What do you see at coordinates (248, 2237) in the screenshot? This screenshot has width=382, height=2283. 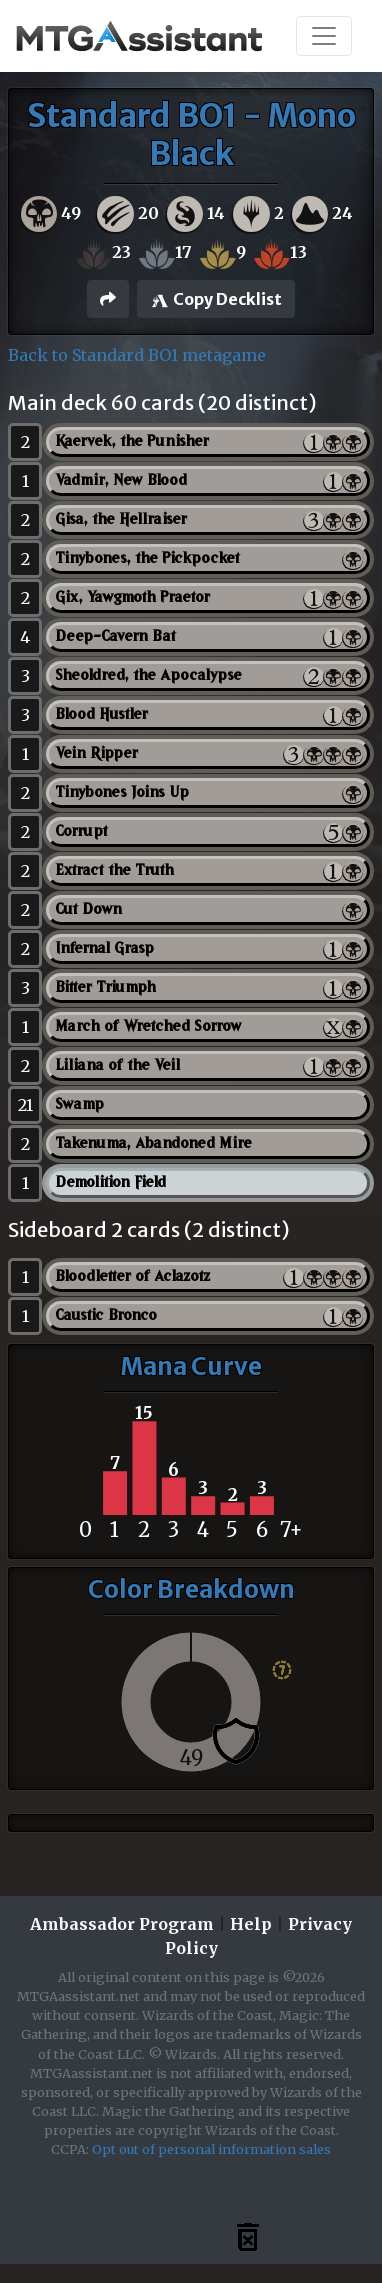 I see `permanently delete an item` at bounding box center [248, 2237].